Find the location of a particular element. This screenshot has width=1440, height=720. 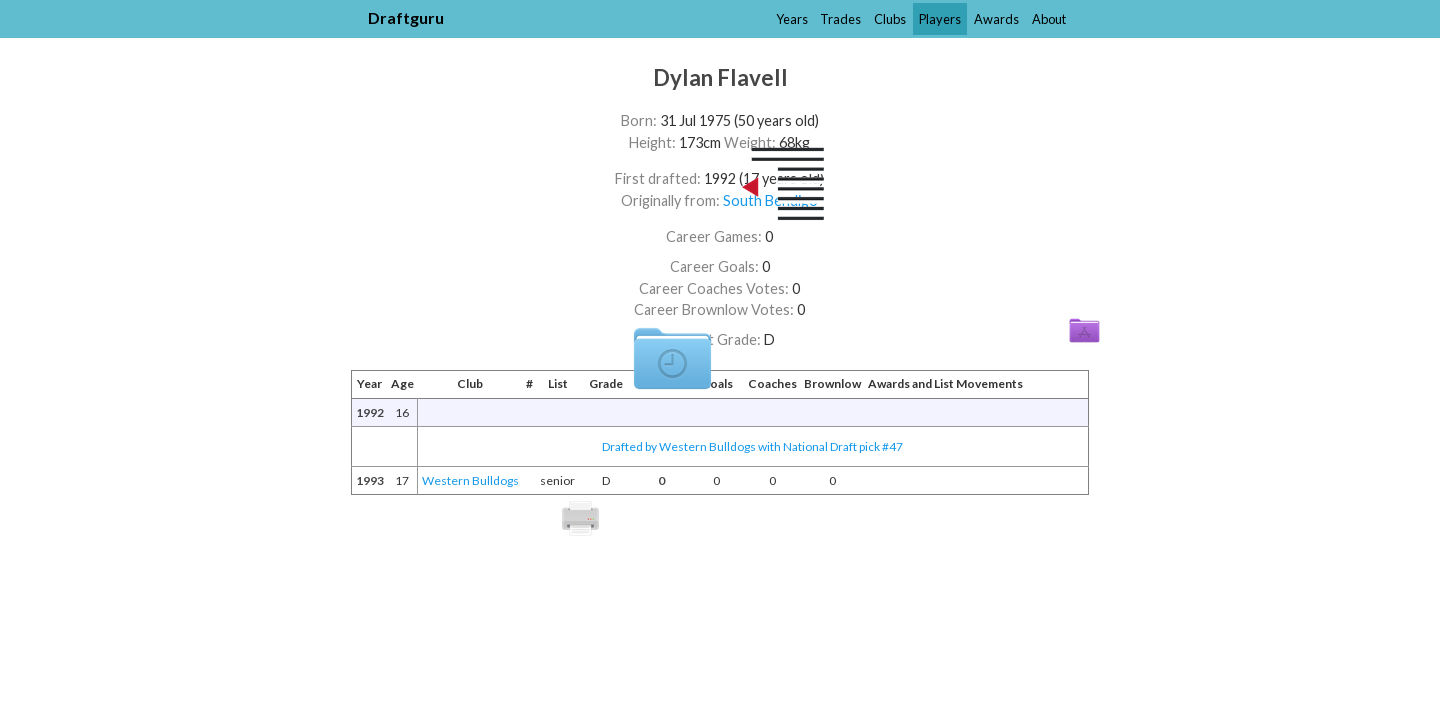

open templates folder is located at coordinates (1084, 330).